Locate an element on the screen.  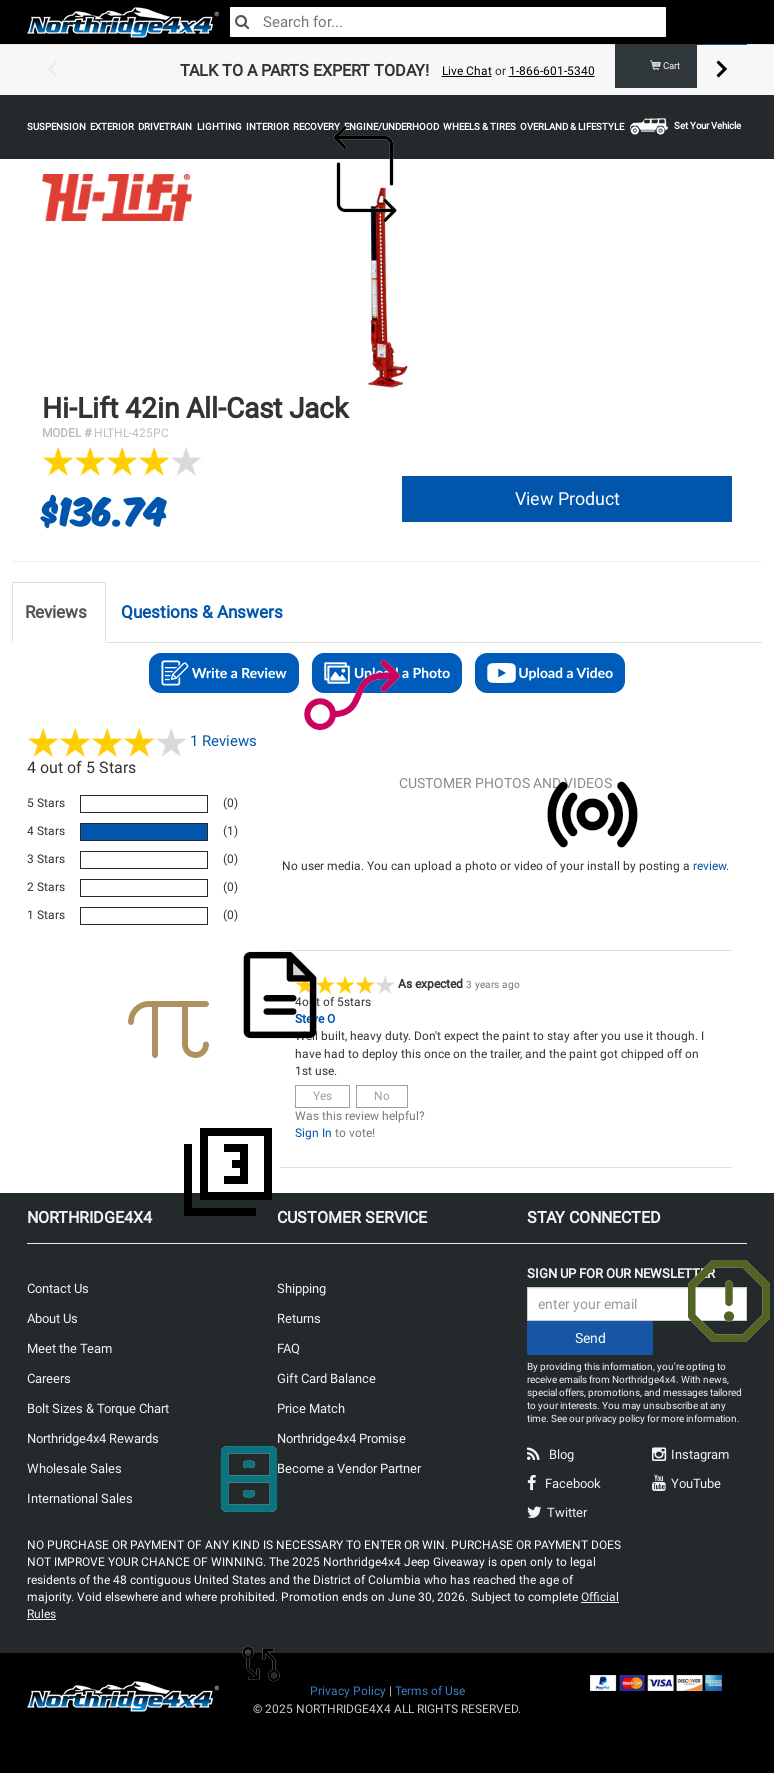
stop or halt current action is located at coordinates (729, 1301).